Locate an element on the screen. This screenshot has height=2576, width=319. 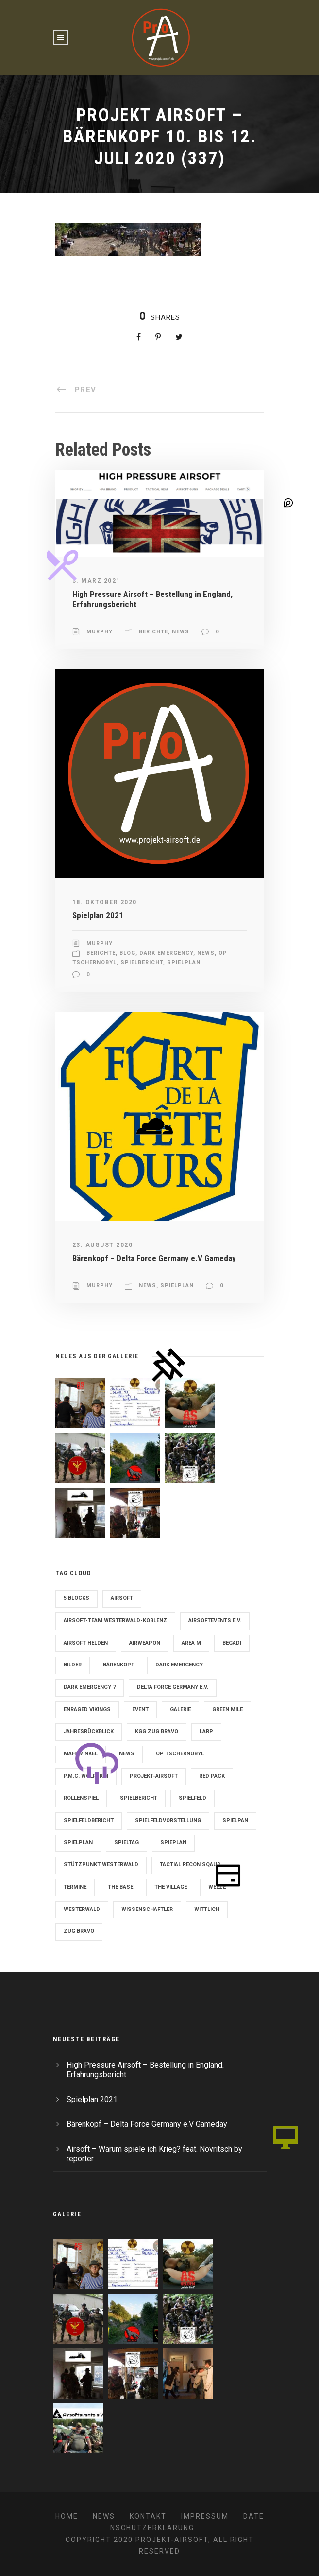
unpin a saved location is located at coordinates (167, 1366).